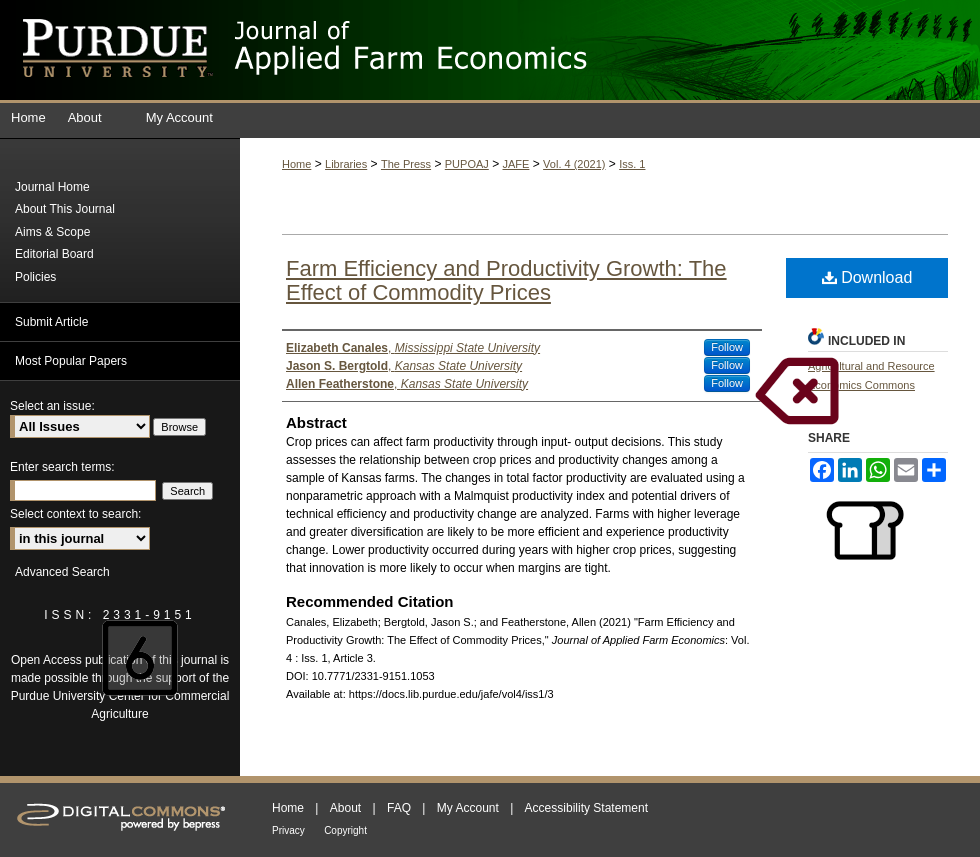  I want to click on select the number six, so click(140, 658).